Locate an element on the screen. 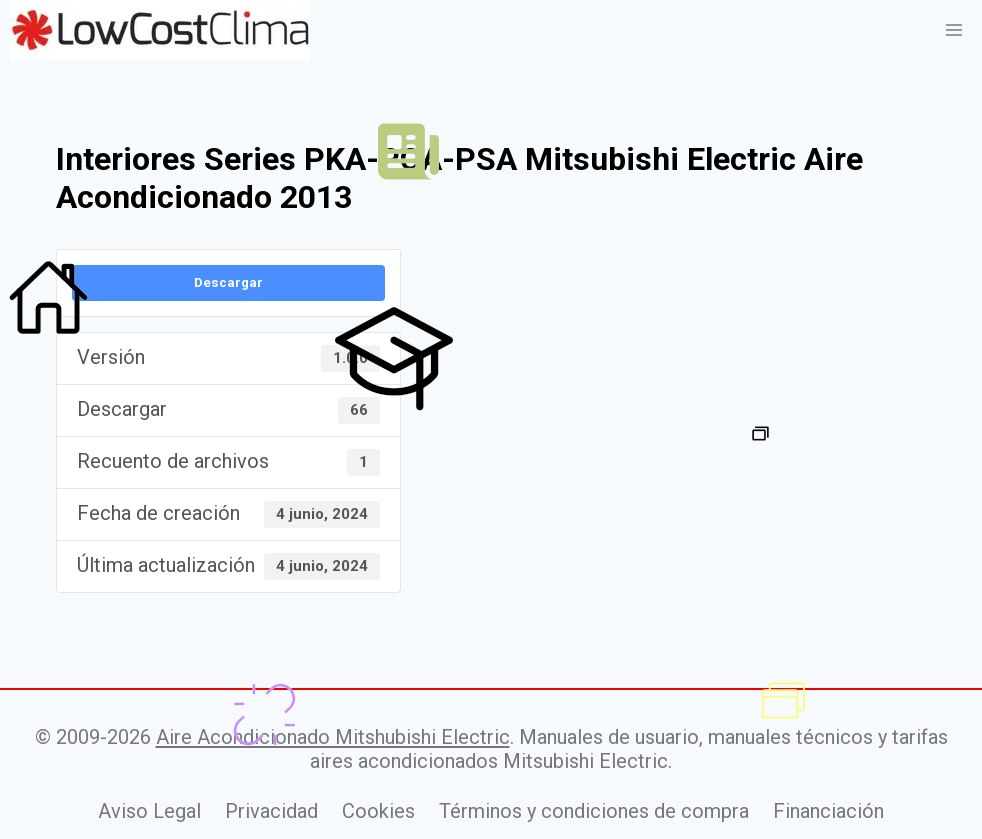 The image size is (982, 839). view stacked cards or layers is located at coordinates (760, 433).